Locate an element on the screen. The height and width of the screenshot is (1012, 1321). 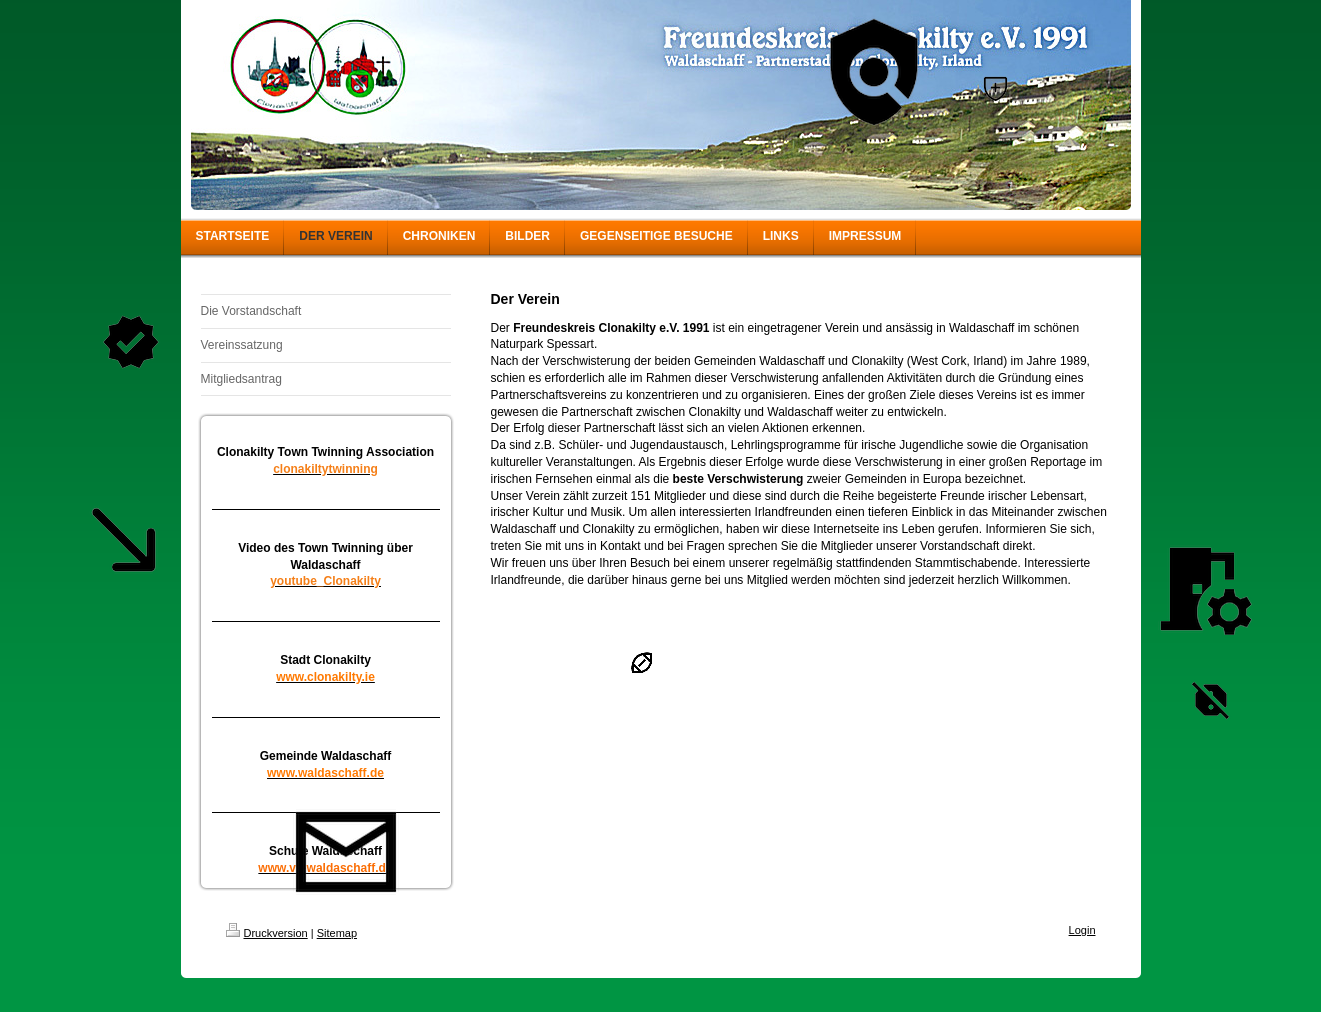
navigate to the bottom-right section is located at coordinates (125, 541).